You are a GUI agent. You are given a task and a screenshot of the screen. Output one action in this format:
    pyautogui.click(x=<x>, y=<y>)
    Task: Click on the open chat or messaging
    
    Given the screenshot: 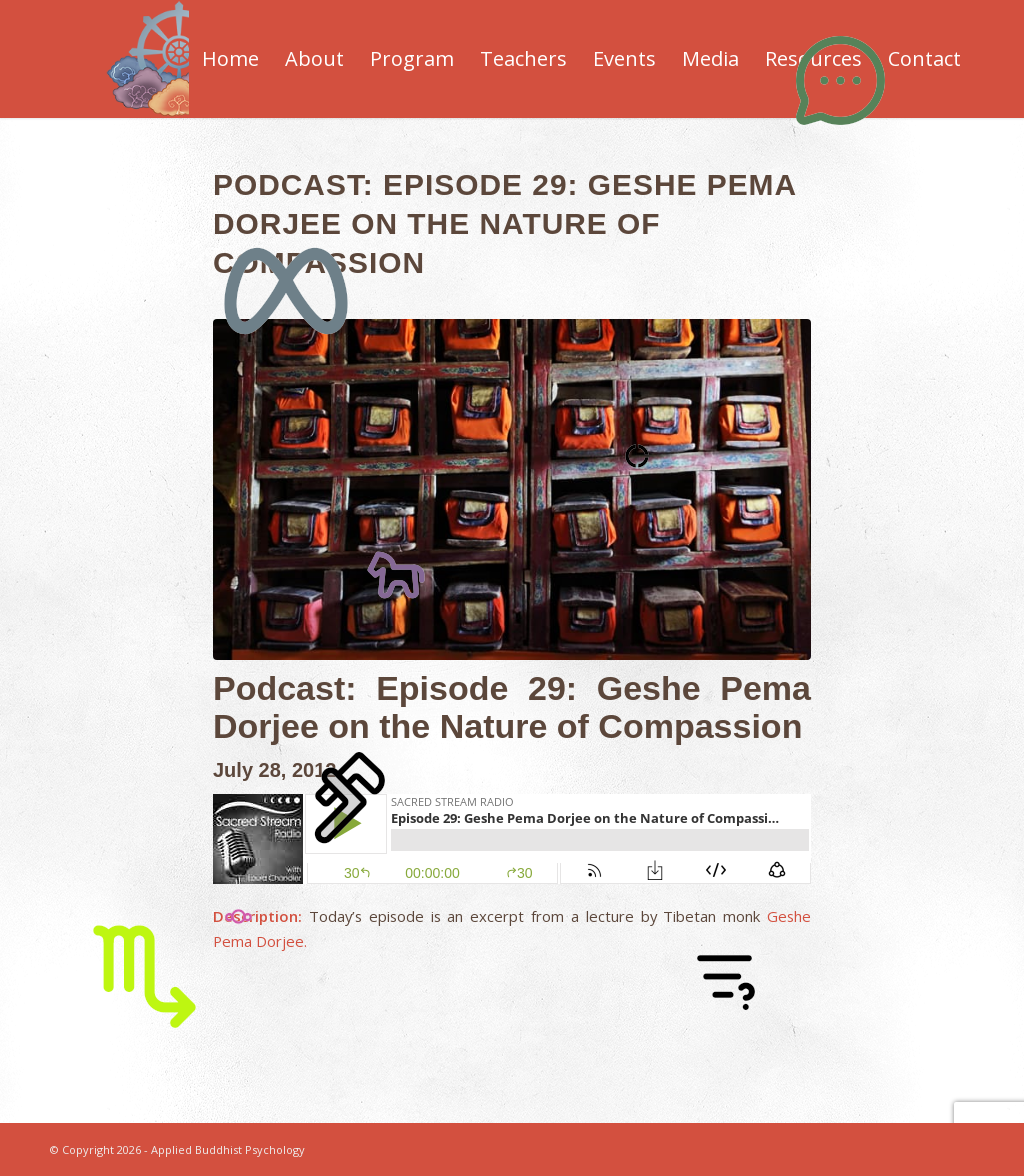 What is the action you would take?
    pyautogui.click(x=840, y=80)
    